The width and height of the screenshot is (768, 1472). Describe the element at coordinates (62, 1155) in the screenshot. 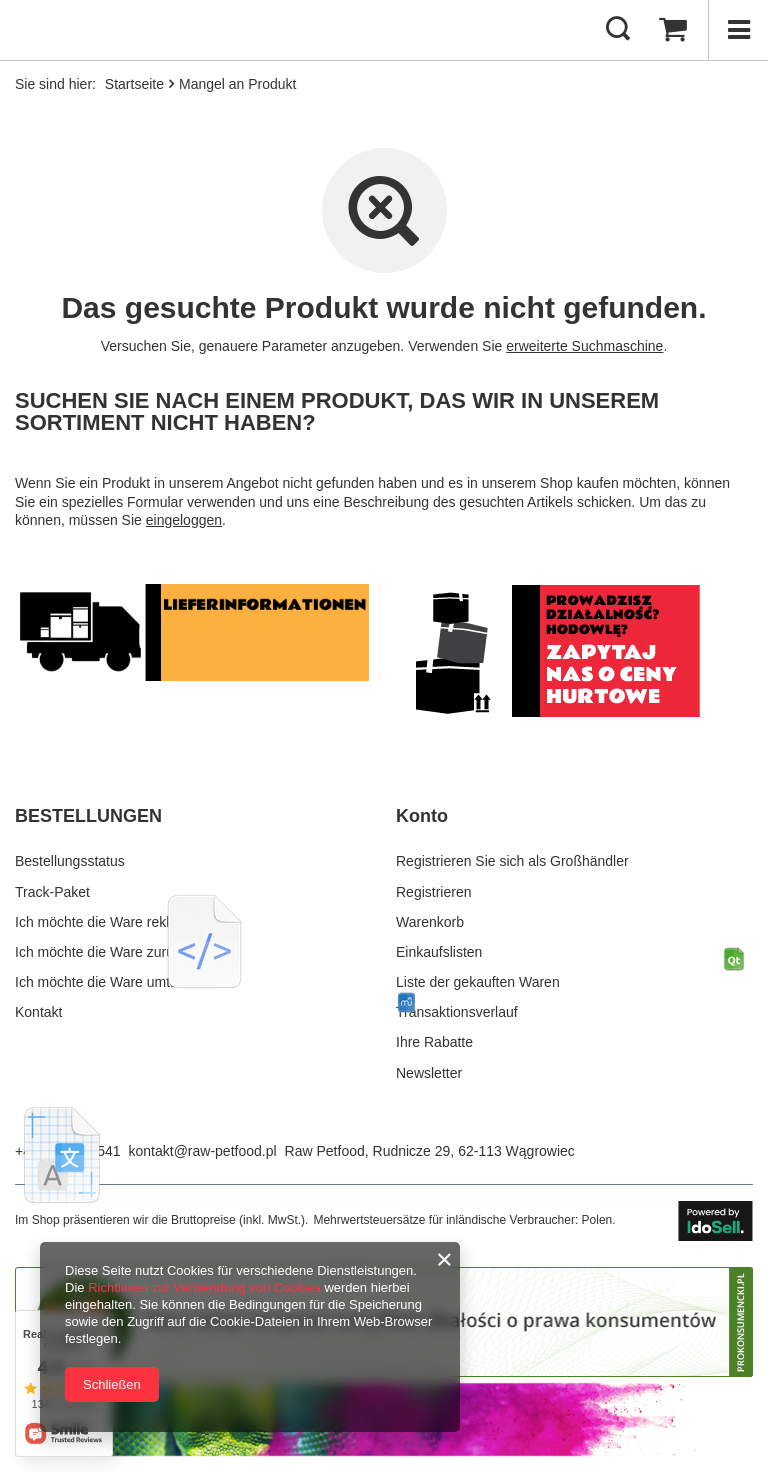

I see `a gettext translation template file (.pot)` at that location.